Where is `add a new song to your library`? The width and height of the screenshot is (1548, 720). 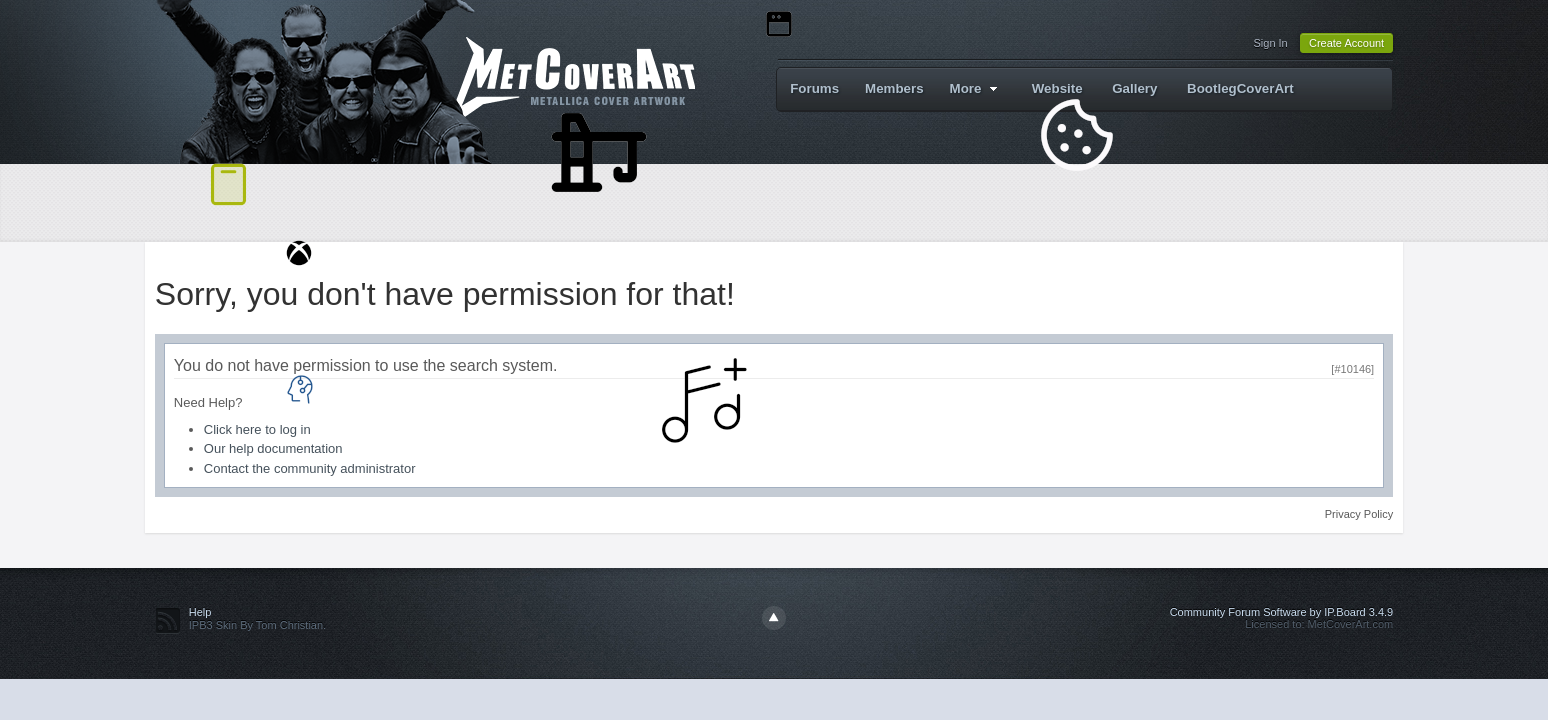 add a new song to your library is located at coordinates (706, 402).